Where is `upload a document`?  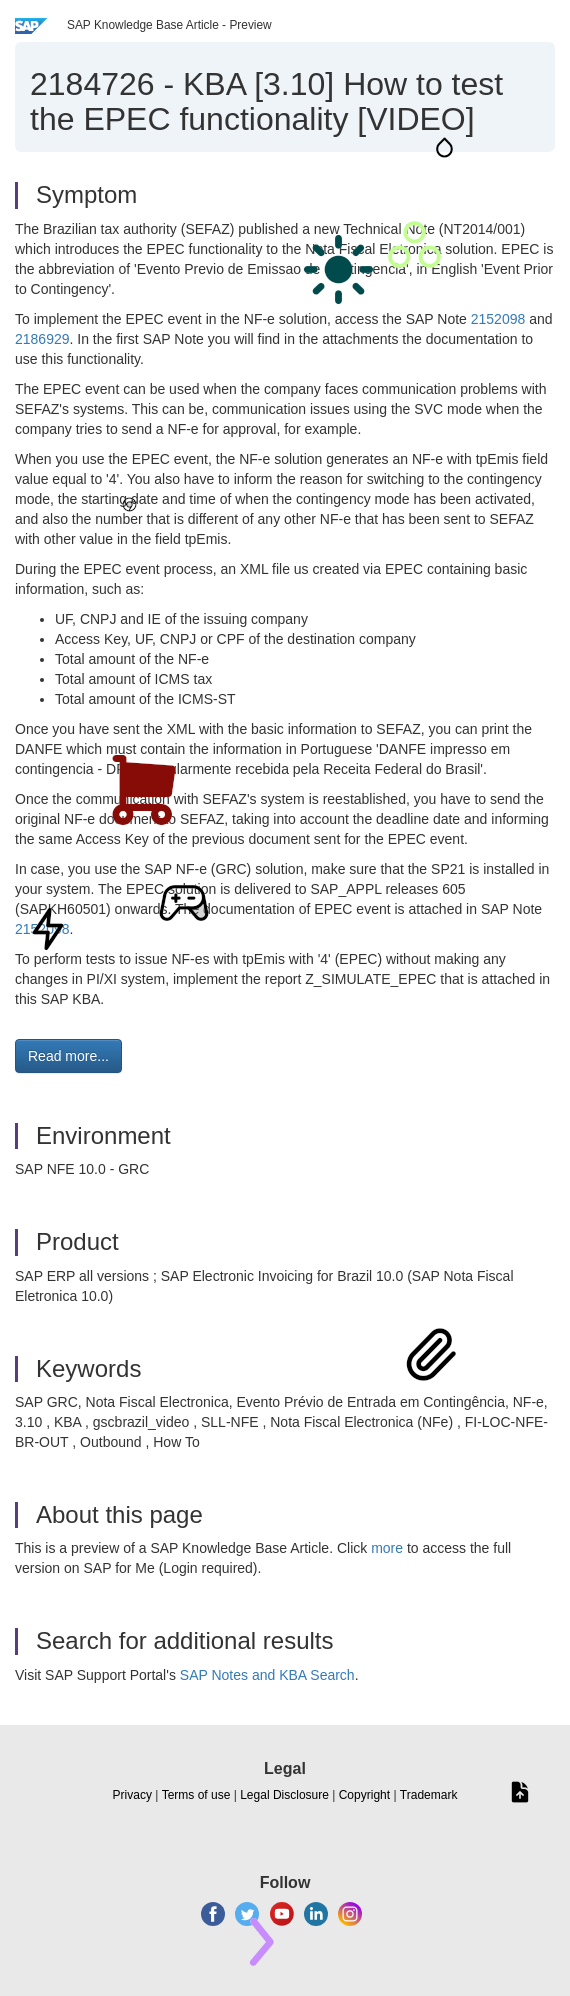 upload a document is located at coordinates (520, 1792).